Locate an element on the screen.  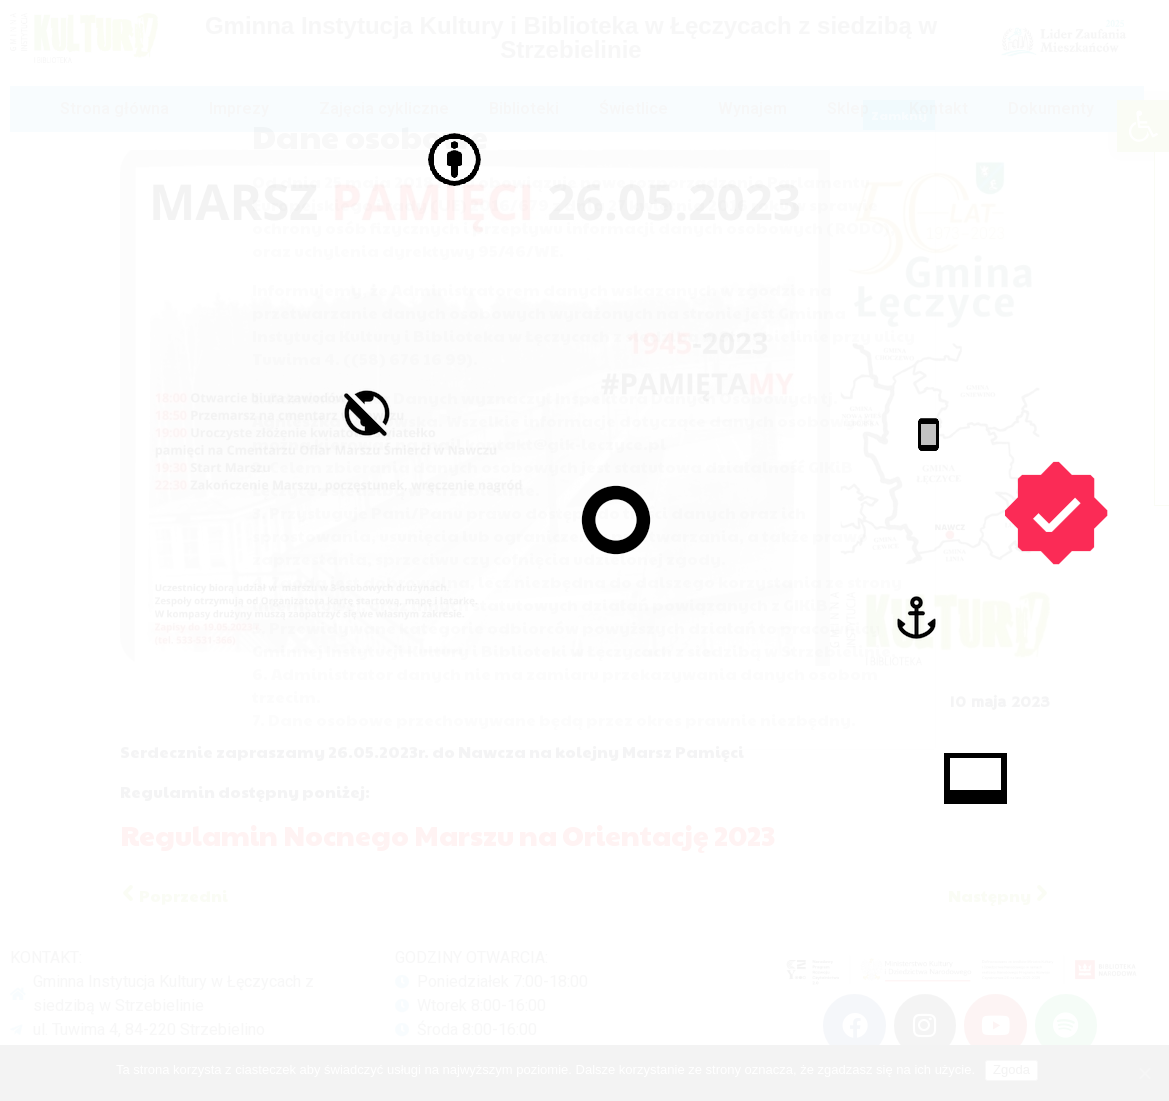
switch to mobile view is located at coordinates (928, 434).